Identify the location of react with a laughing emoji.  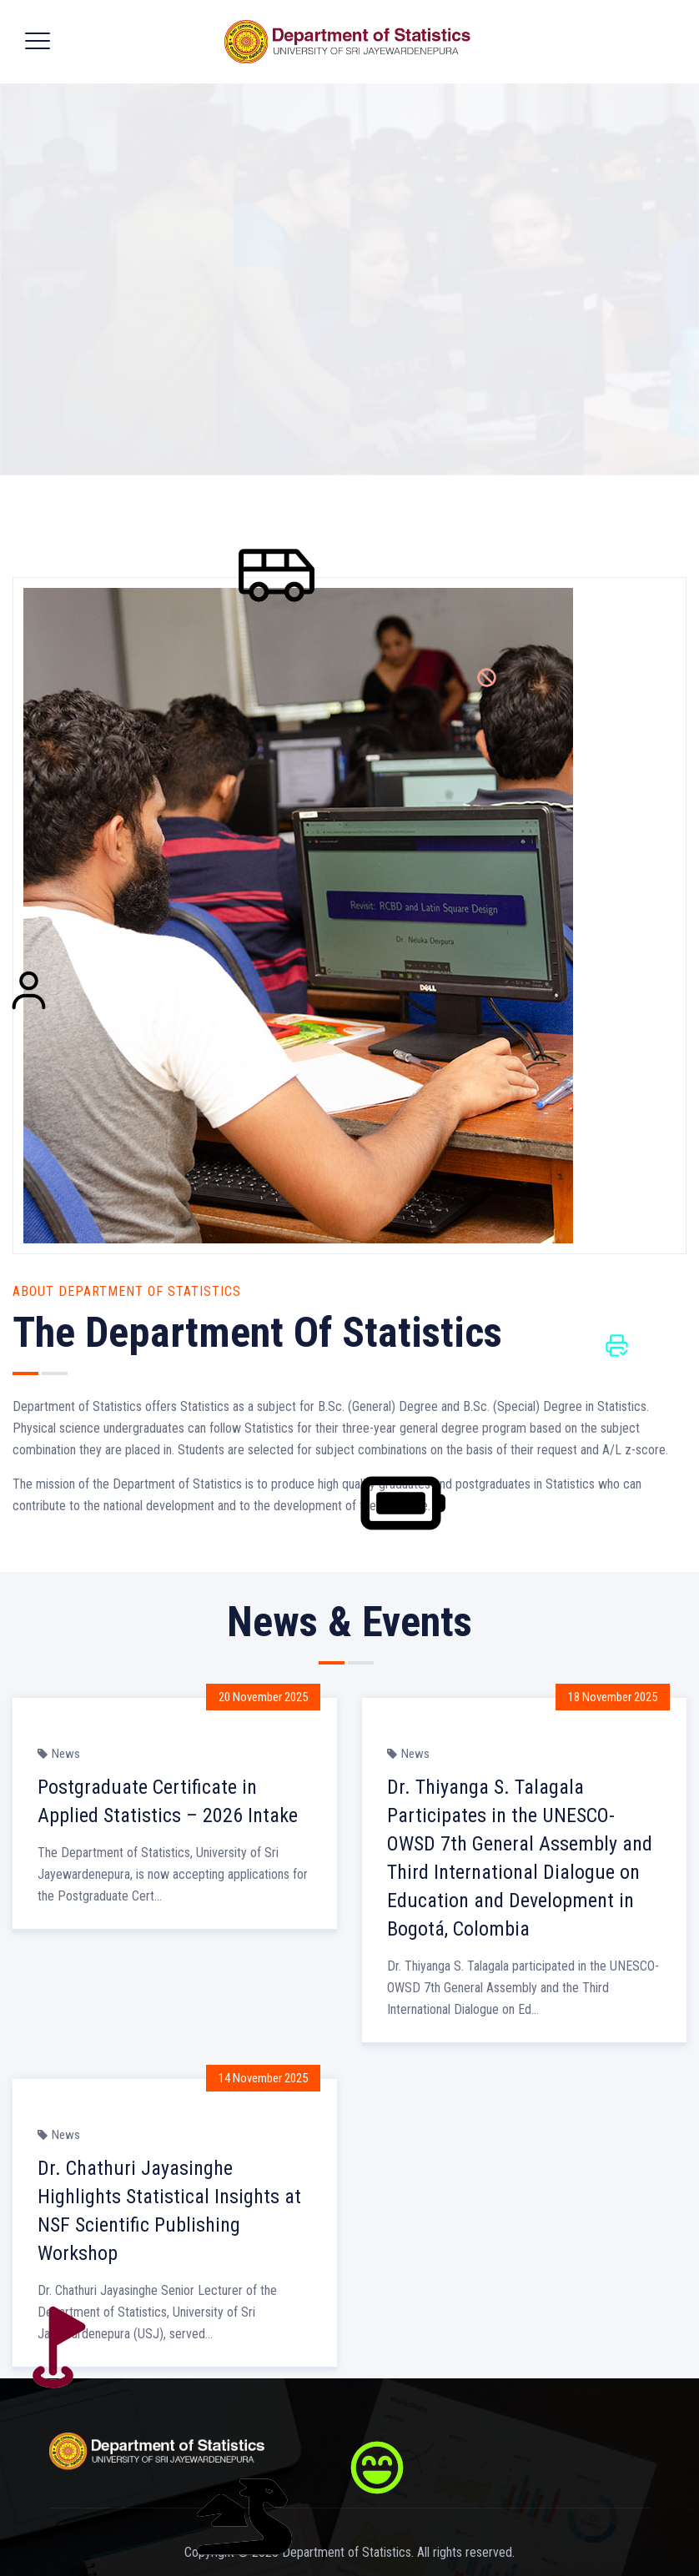
(377, 2468).